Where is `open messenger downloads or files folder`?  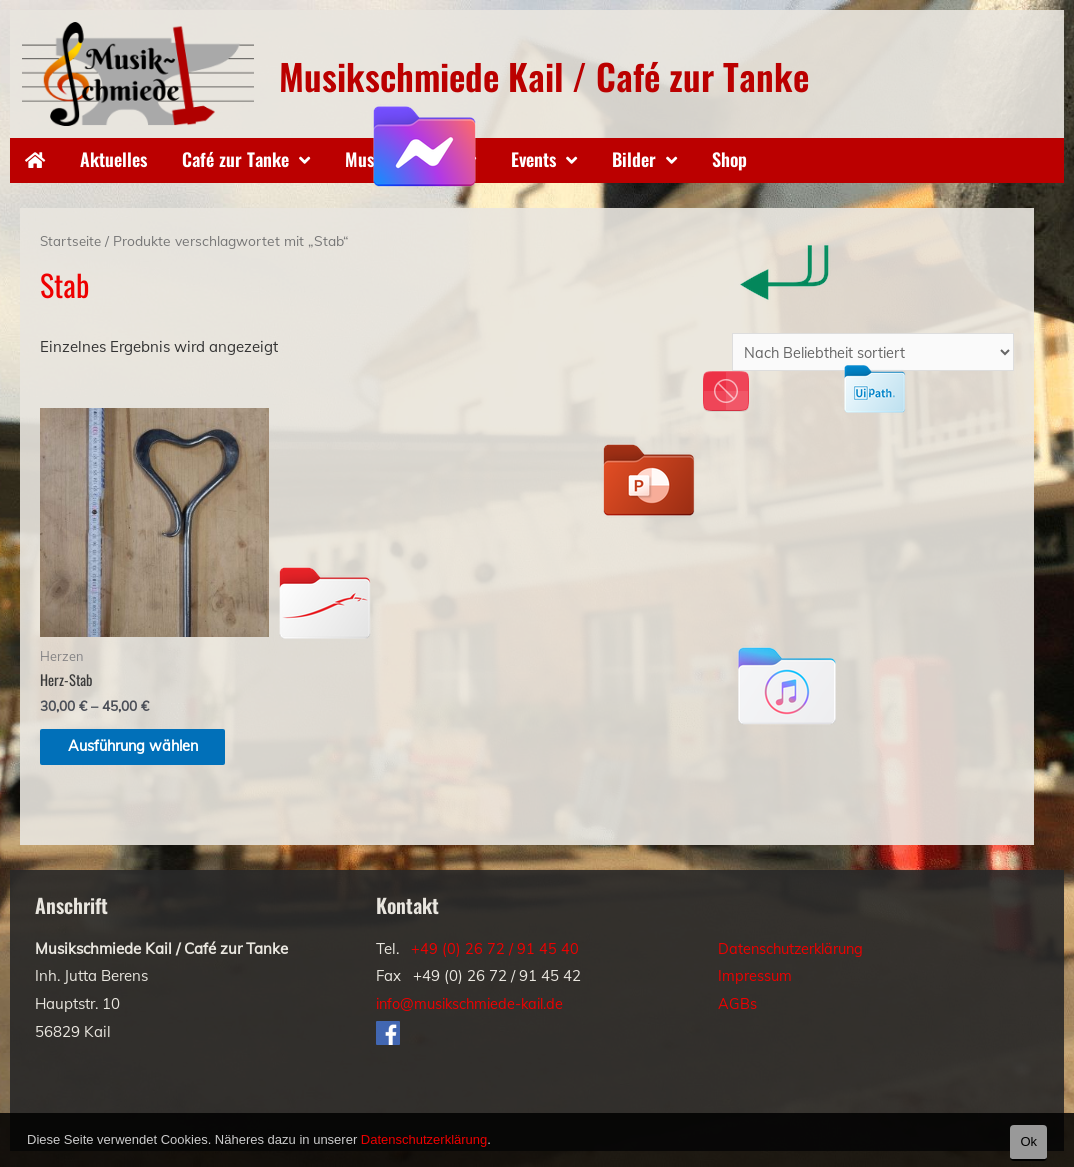
open messenger downloads or files folder is located at coordinates (424, 149).